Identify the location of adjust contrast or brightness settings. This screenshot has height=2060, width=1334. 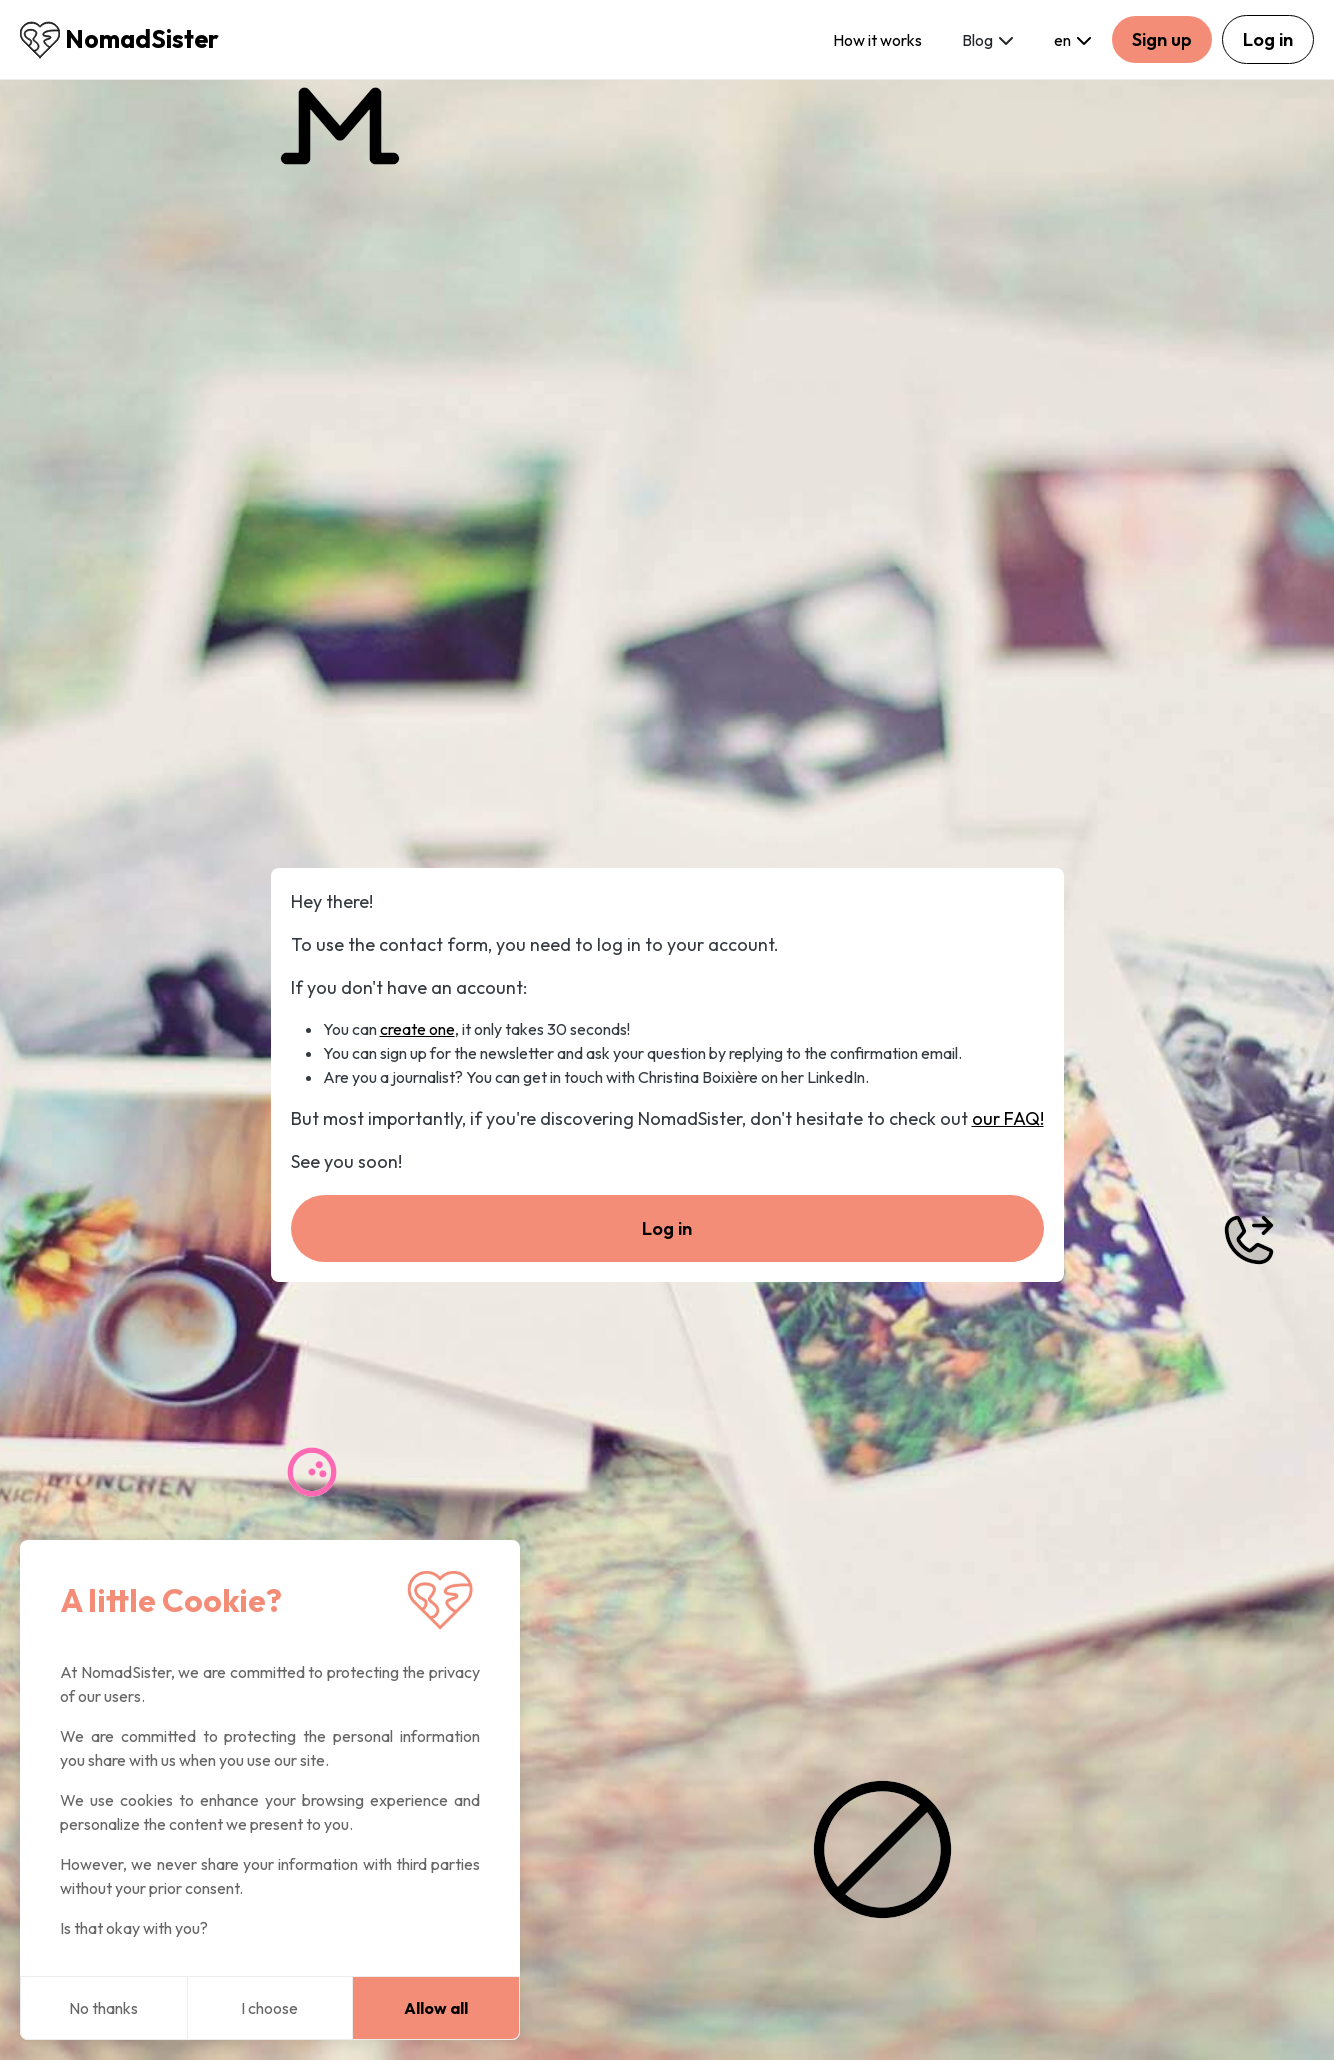
(882, 1849).